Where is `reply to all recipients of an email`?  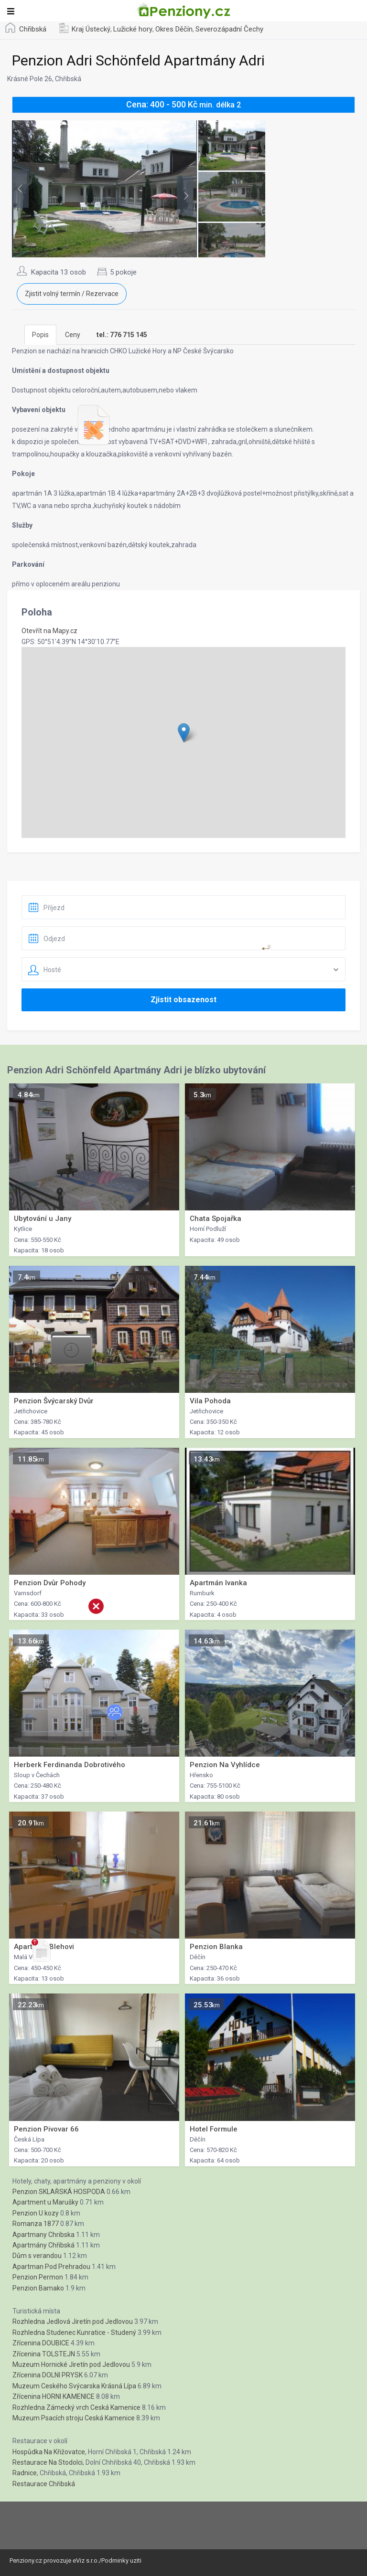
reply to all recipients of an email is located at coordinates (266, 947).